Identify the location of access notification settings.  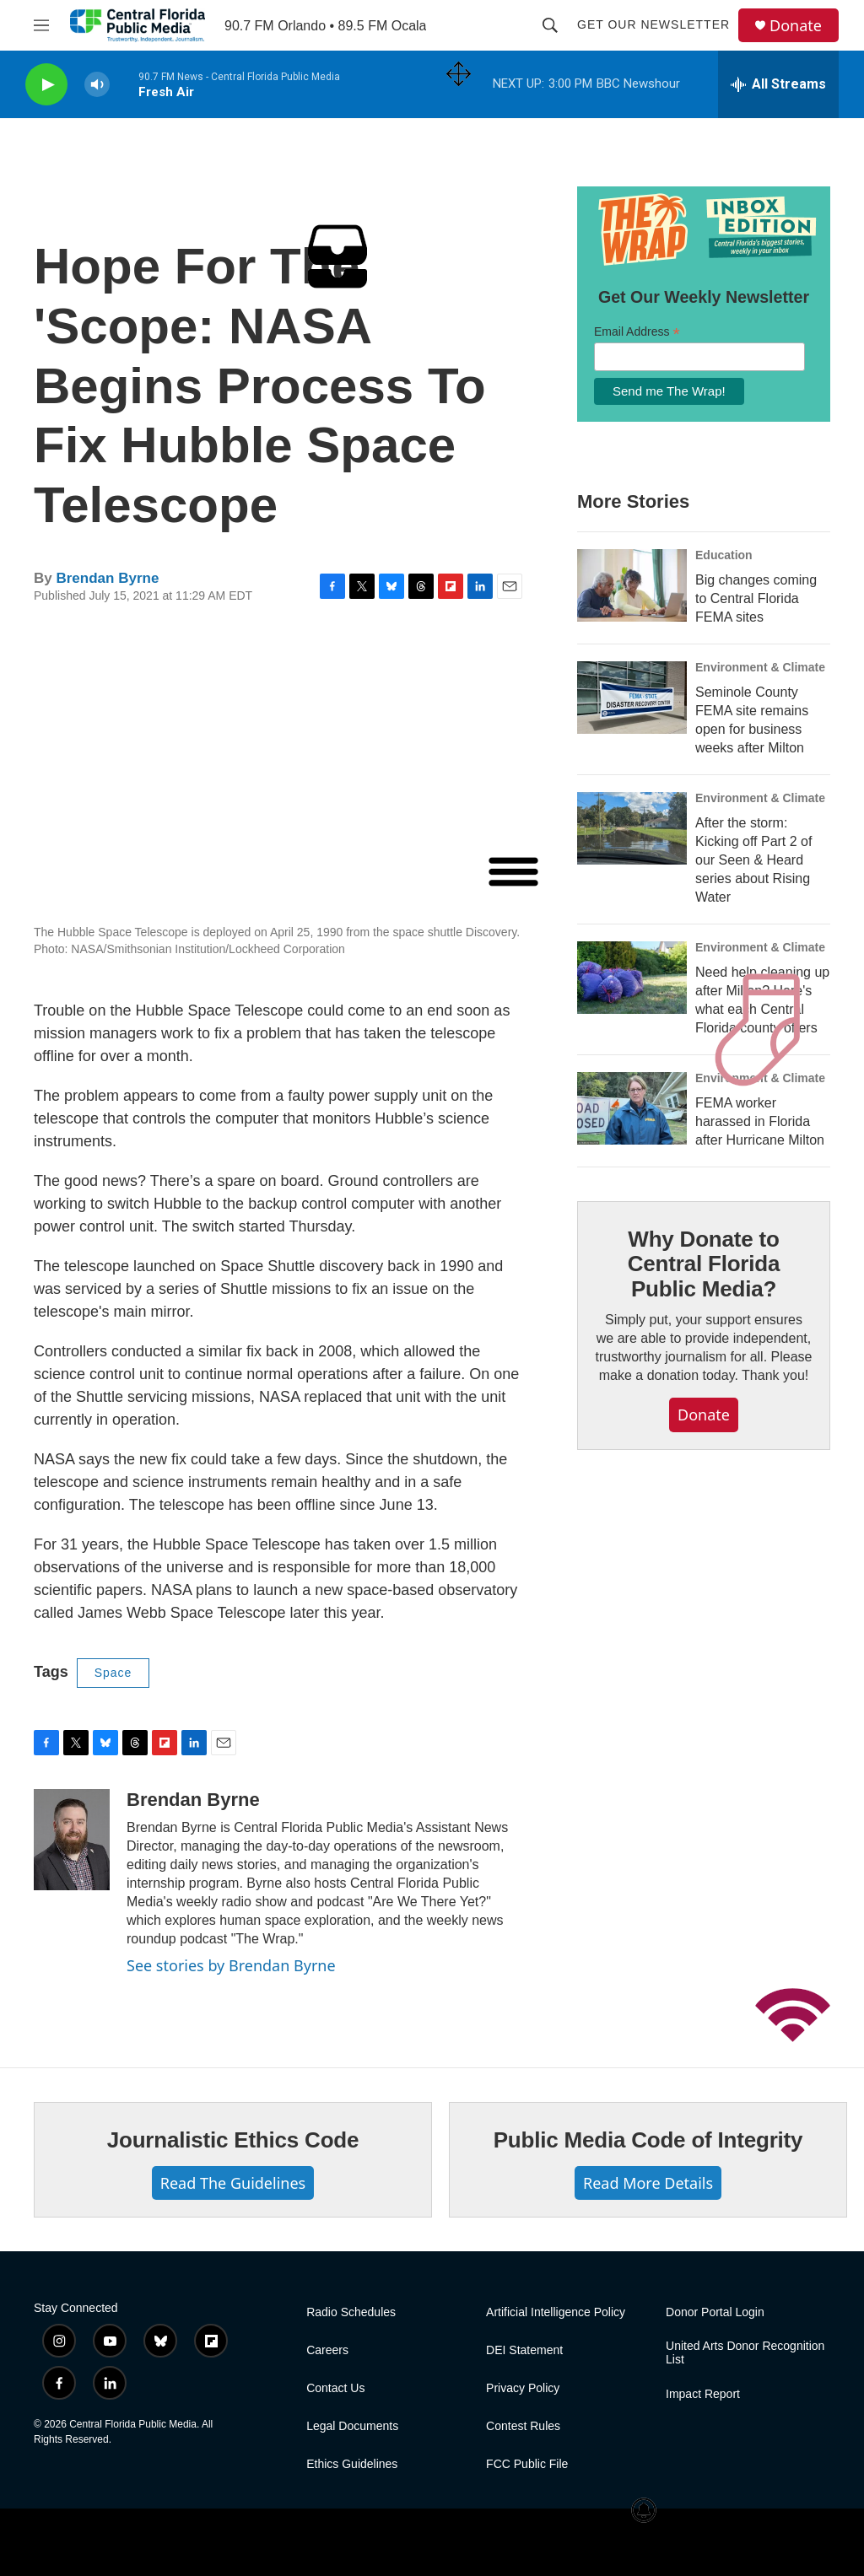
(644, 2510).